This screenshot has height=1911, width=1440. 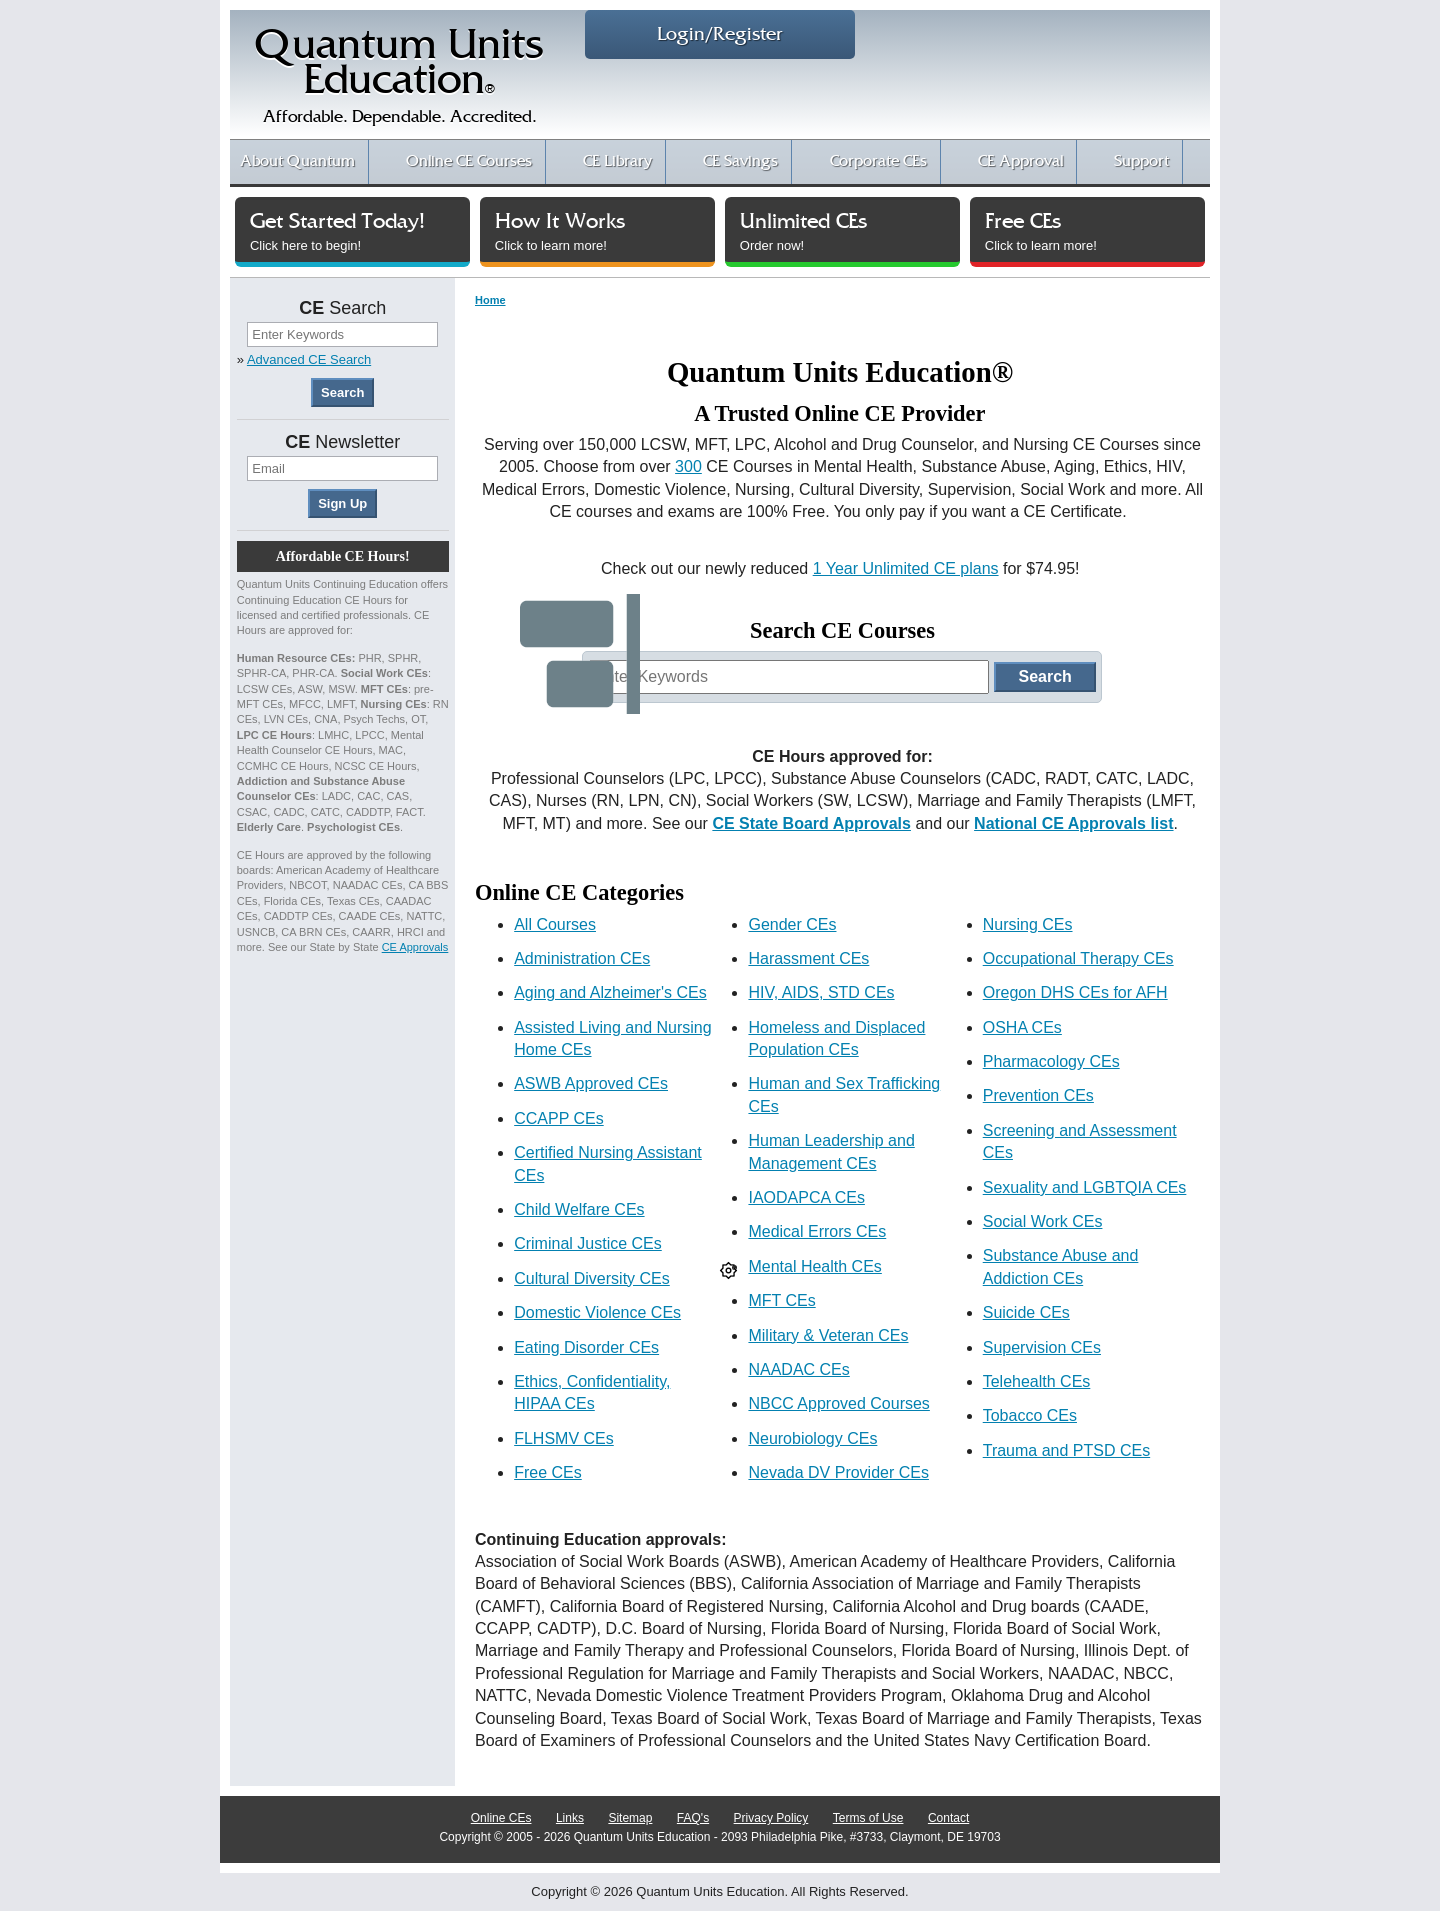 What do you see at coordinates (580, 654) in the screenshot?
I see `align selected items to the right edge` at bounding box center [580, 654].